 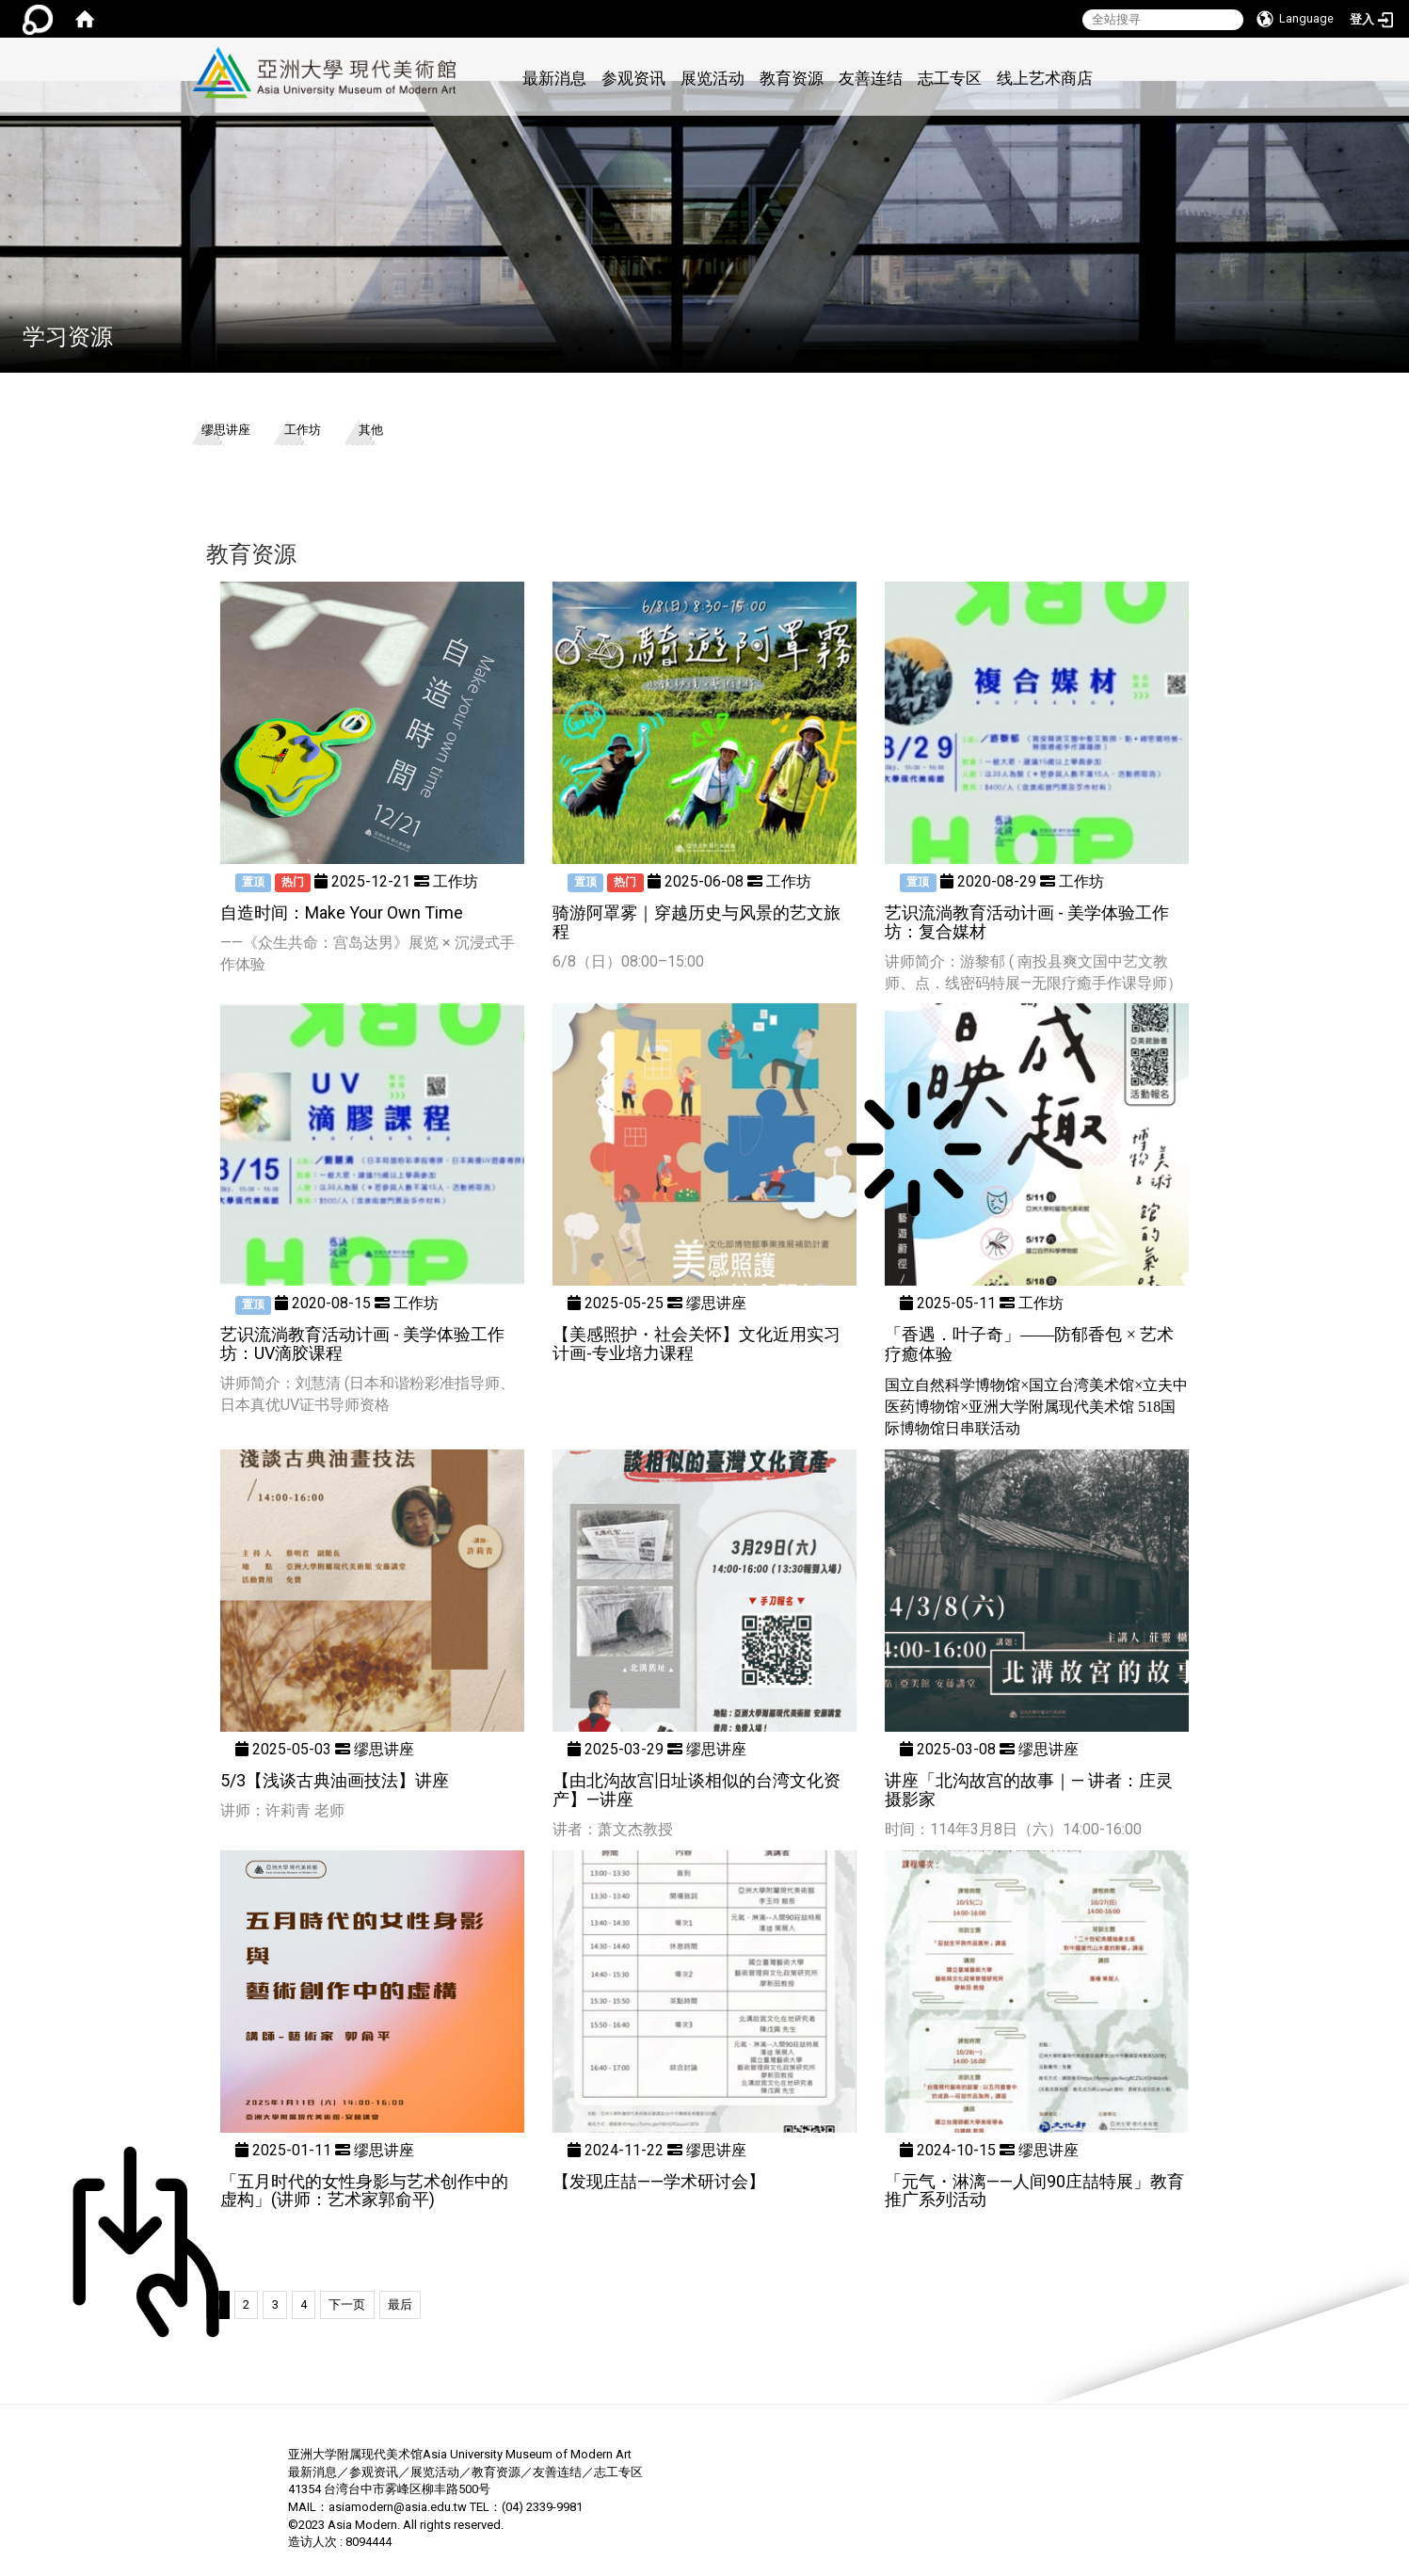 I want to click on withdraw funds or cash out, so click(x=136, y=2242).